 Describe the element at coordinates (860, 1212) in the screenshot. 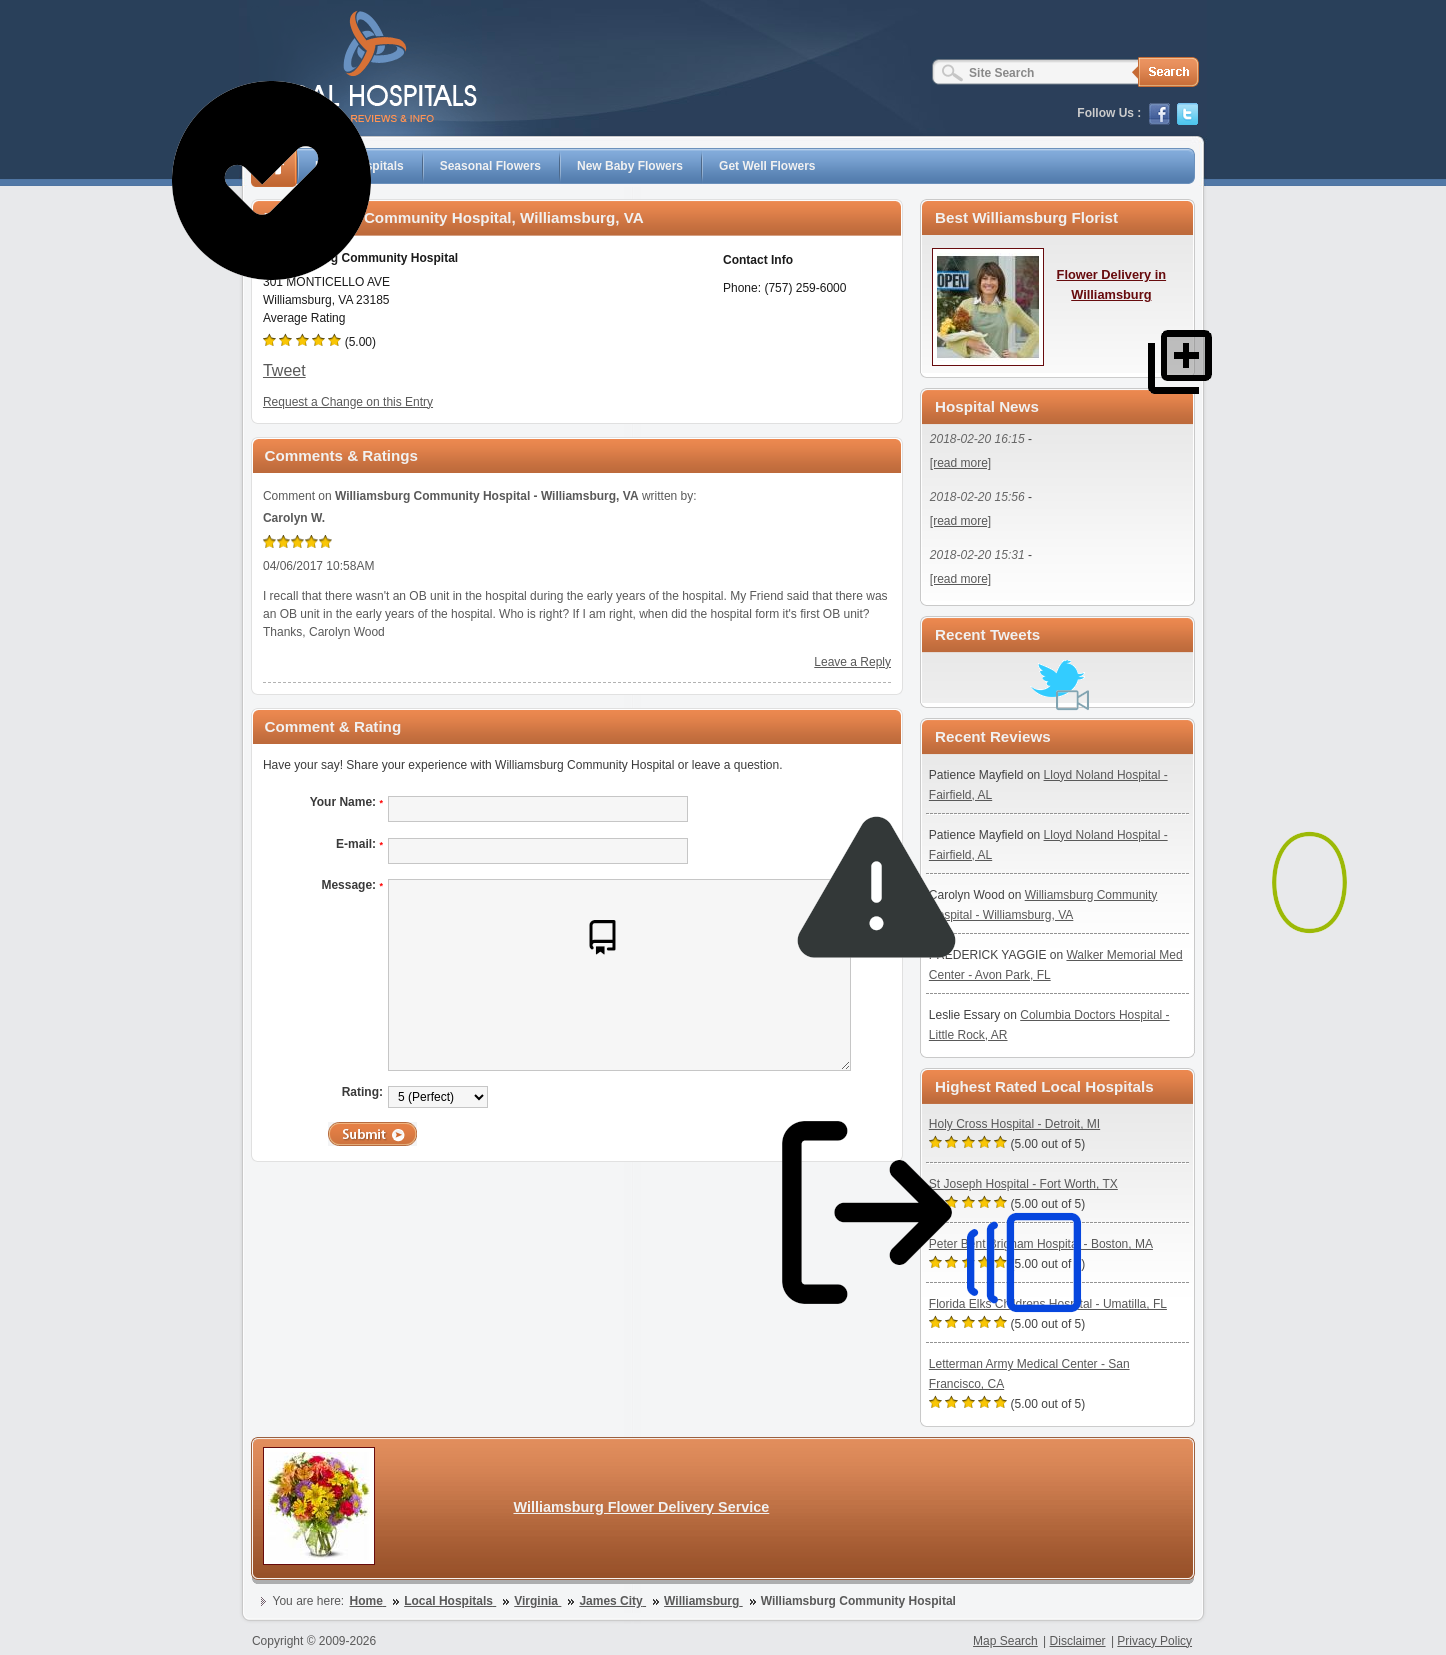

I see `sign out of your account` at that location.